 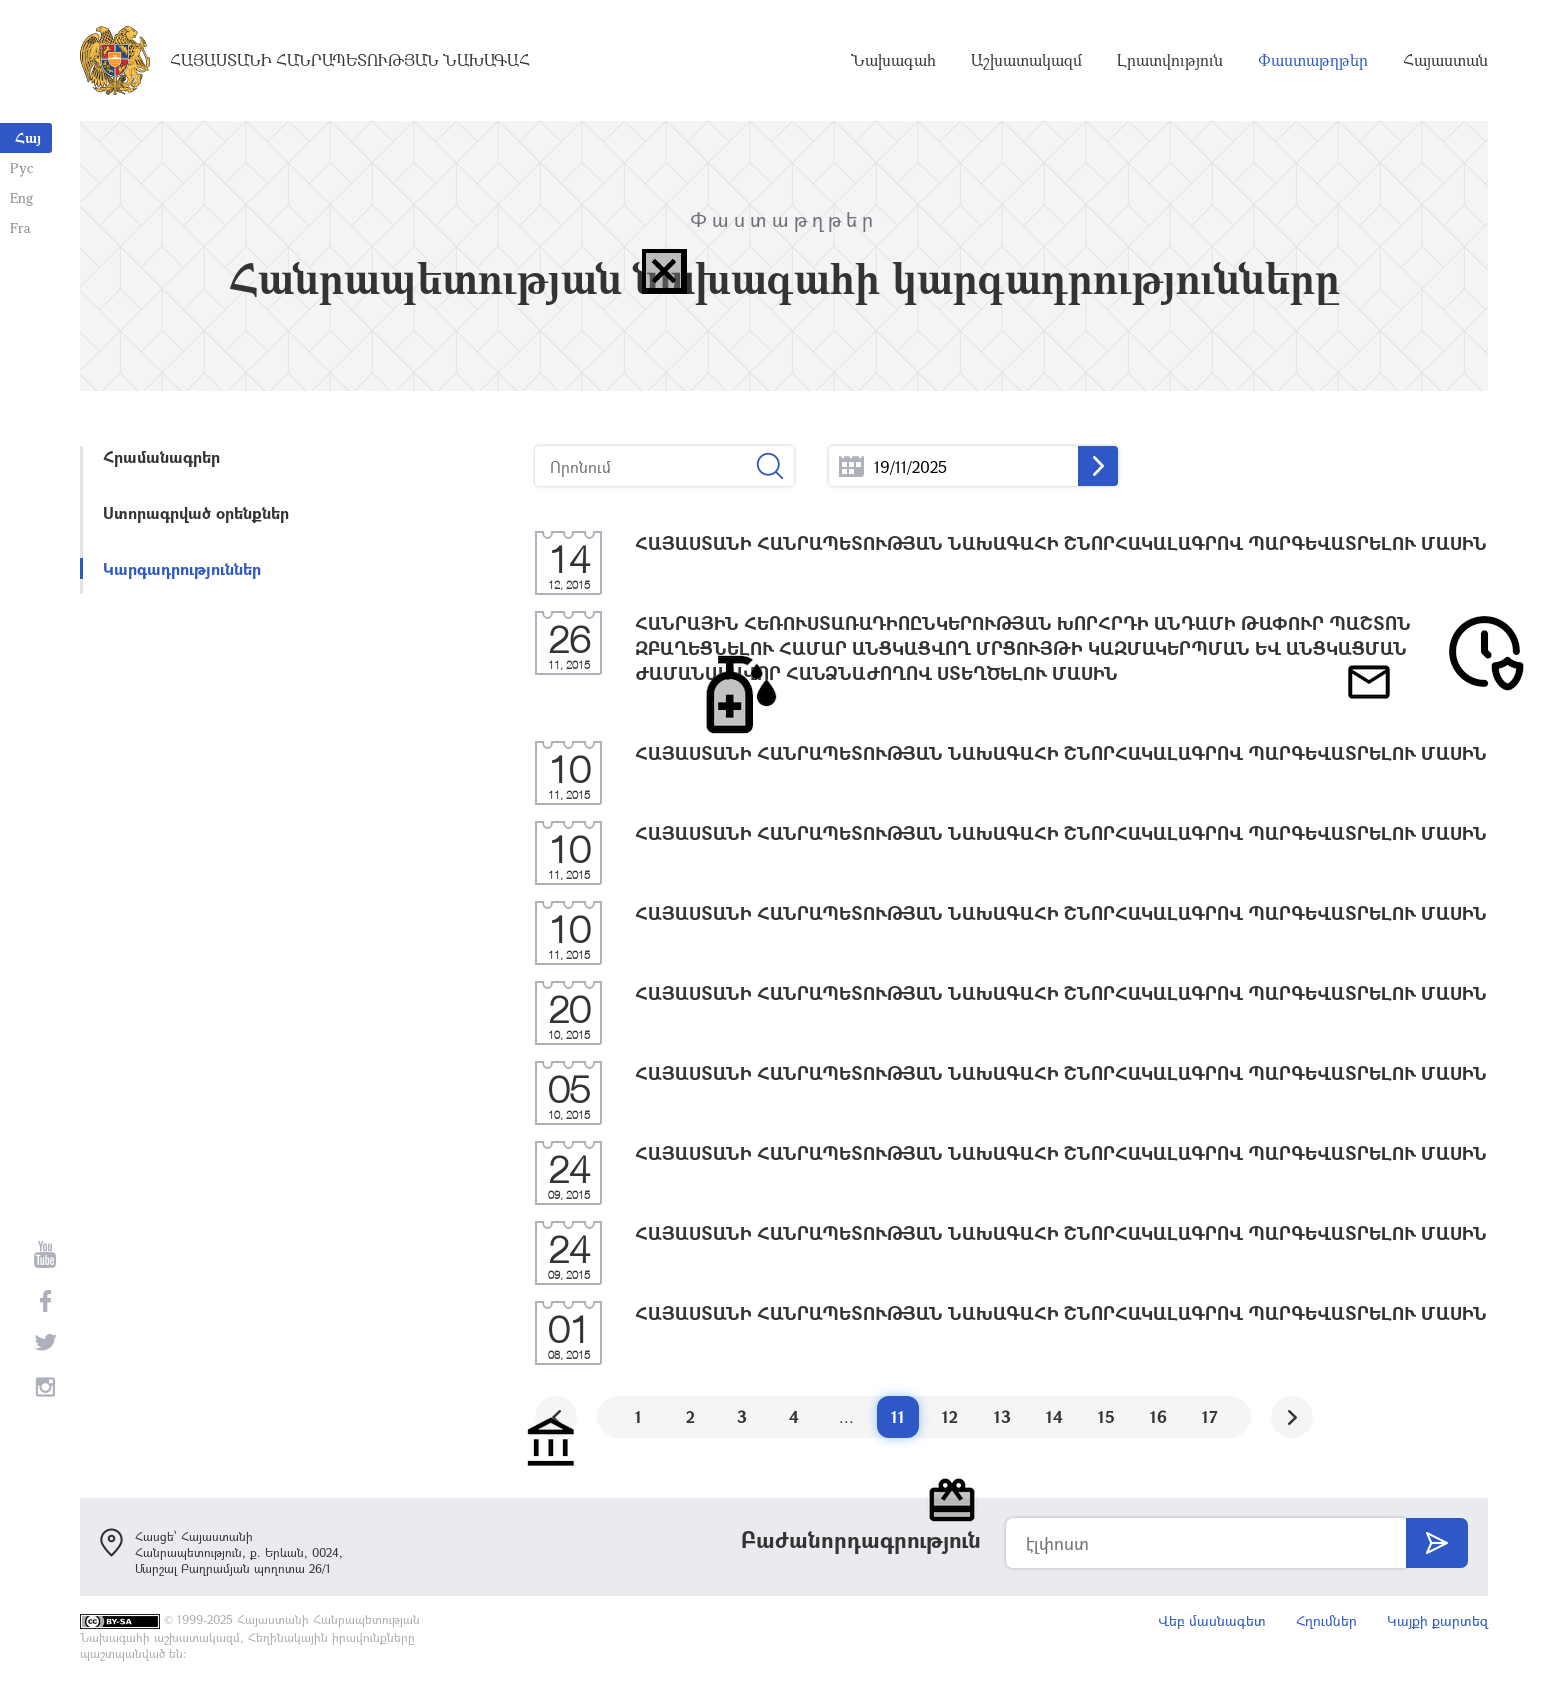 What do you see at coordinates (552, 1444) in the screenshot?
I see `access banking or financial services` at bounding box center [552, 1444].